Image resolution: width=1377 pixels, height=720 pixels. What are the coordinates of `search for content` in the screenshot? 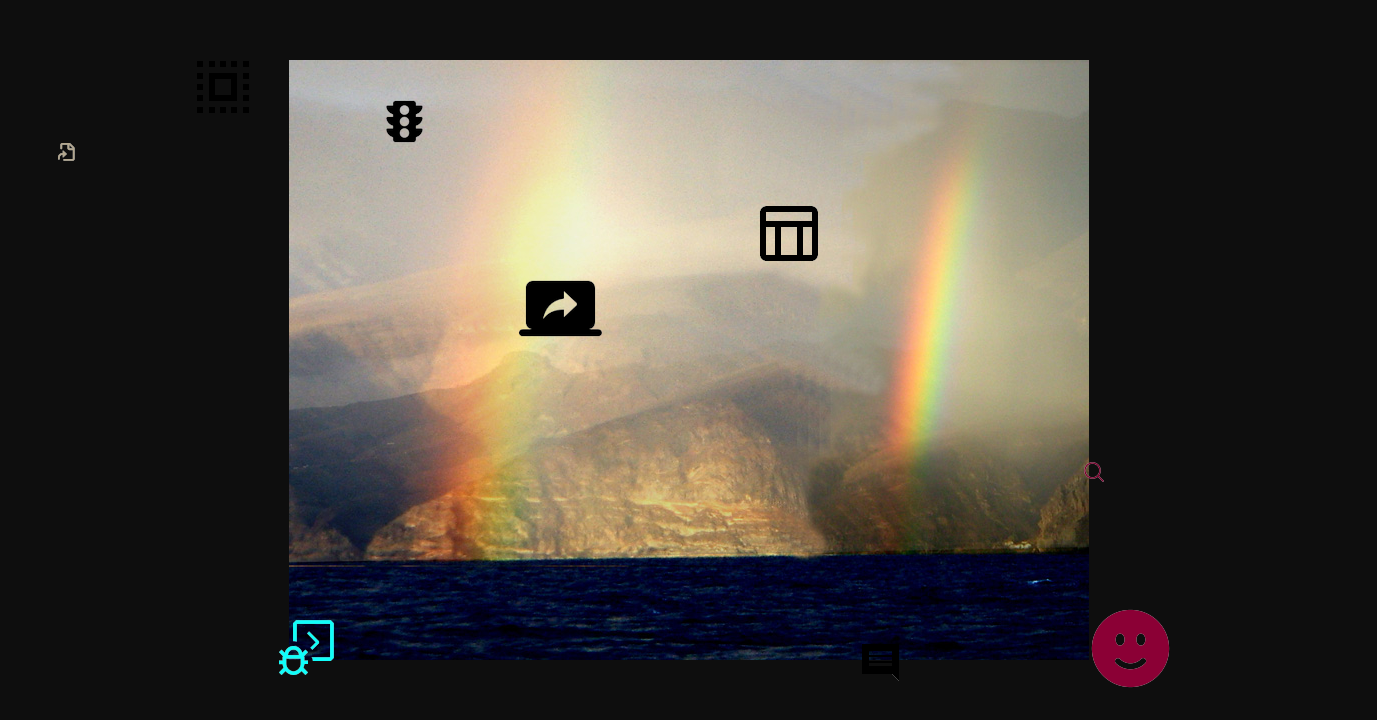 It's located at (1094, 472).